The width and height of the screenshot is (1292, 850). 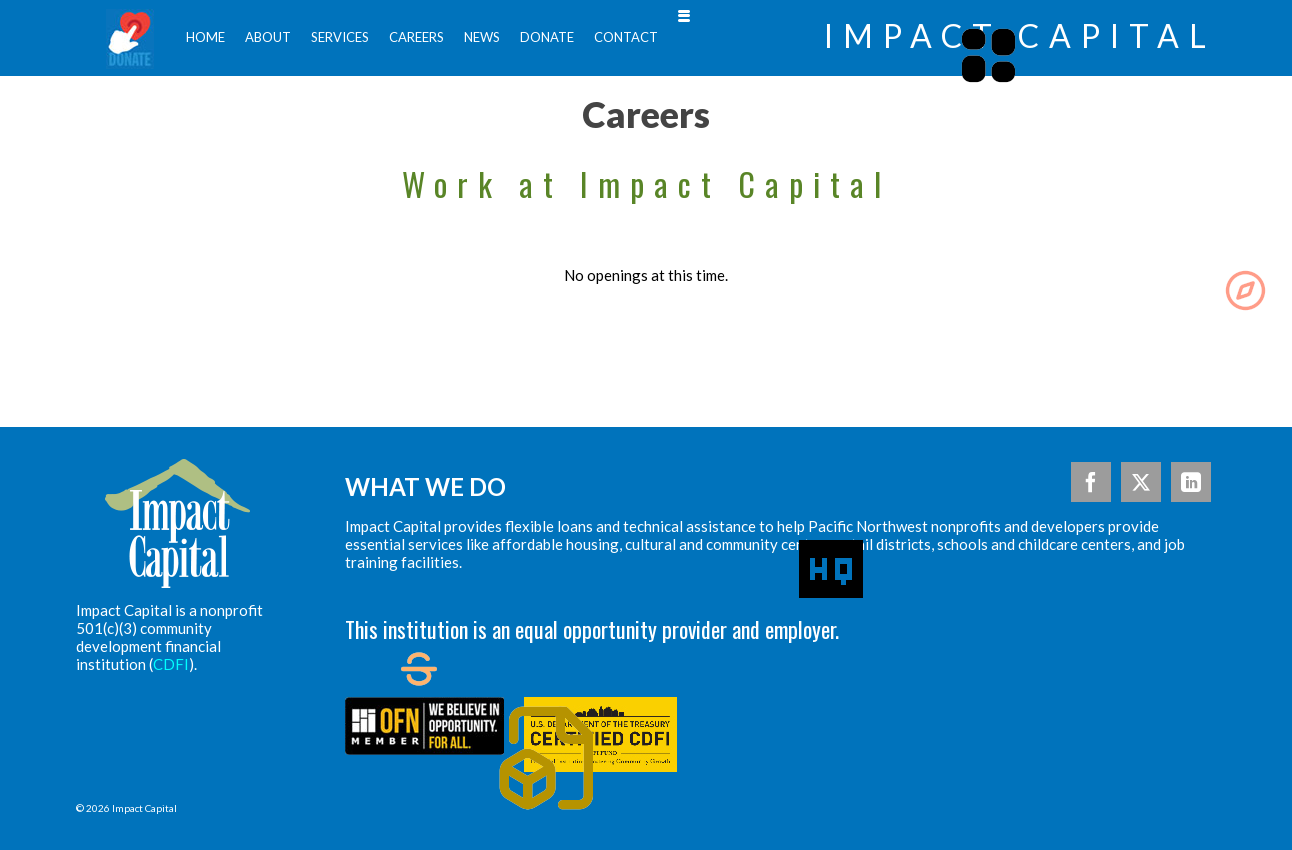 What do you see at coordinates (831, 569) in the screenshot?
I see `switch to high quality playback` at bounding box center [831, 569].